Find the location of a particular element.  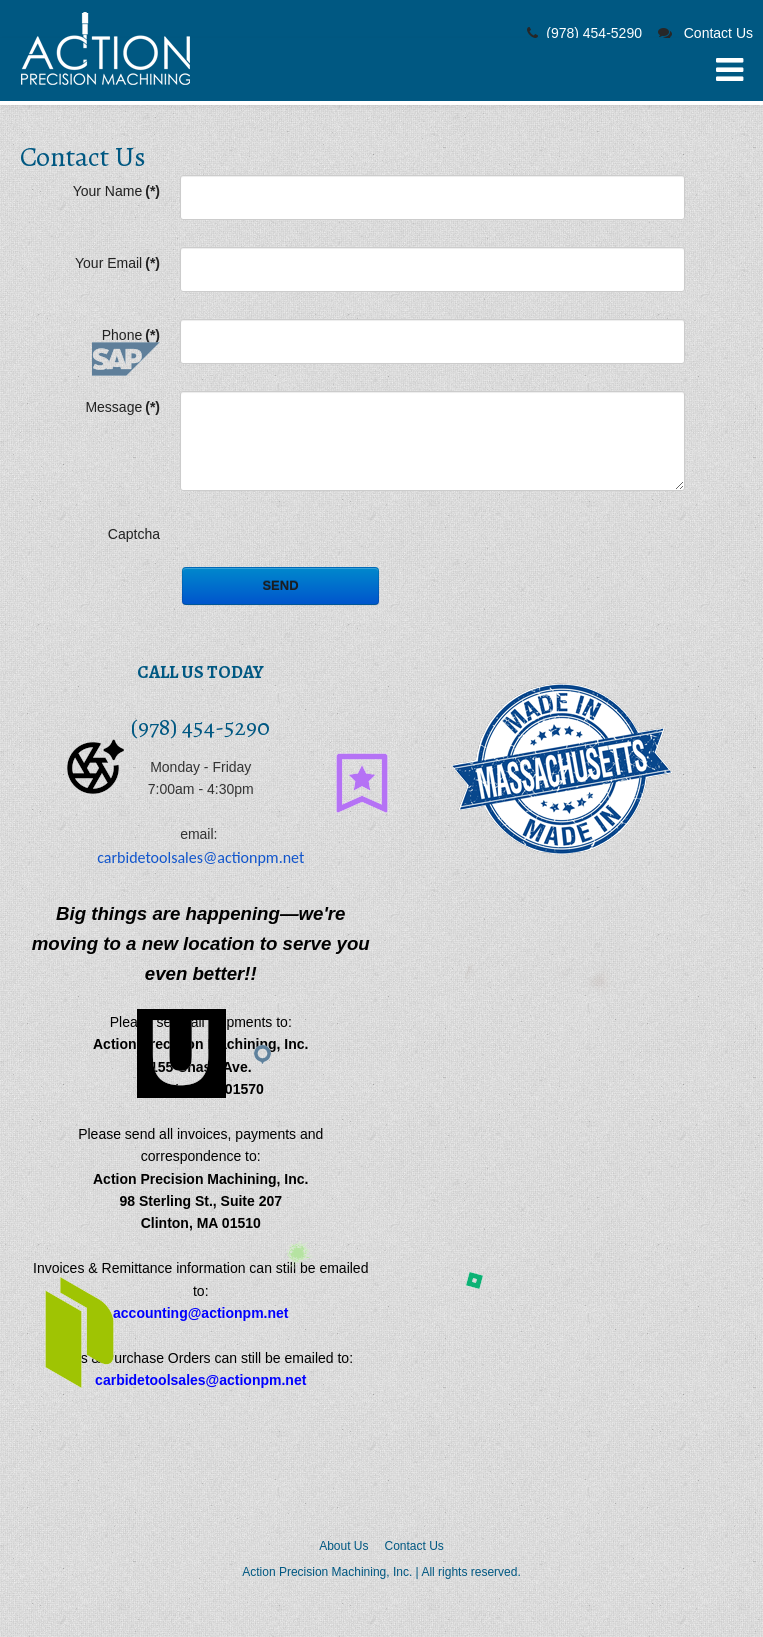

visit habr technology blog platform is located at coordinates (300, 1255).